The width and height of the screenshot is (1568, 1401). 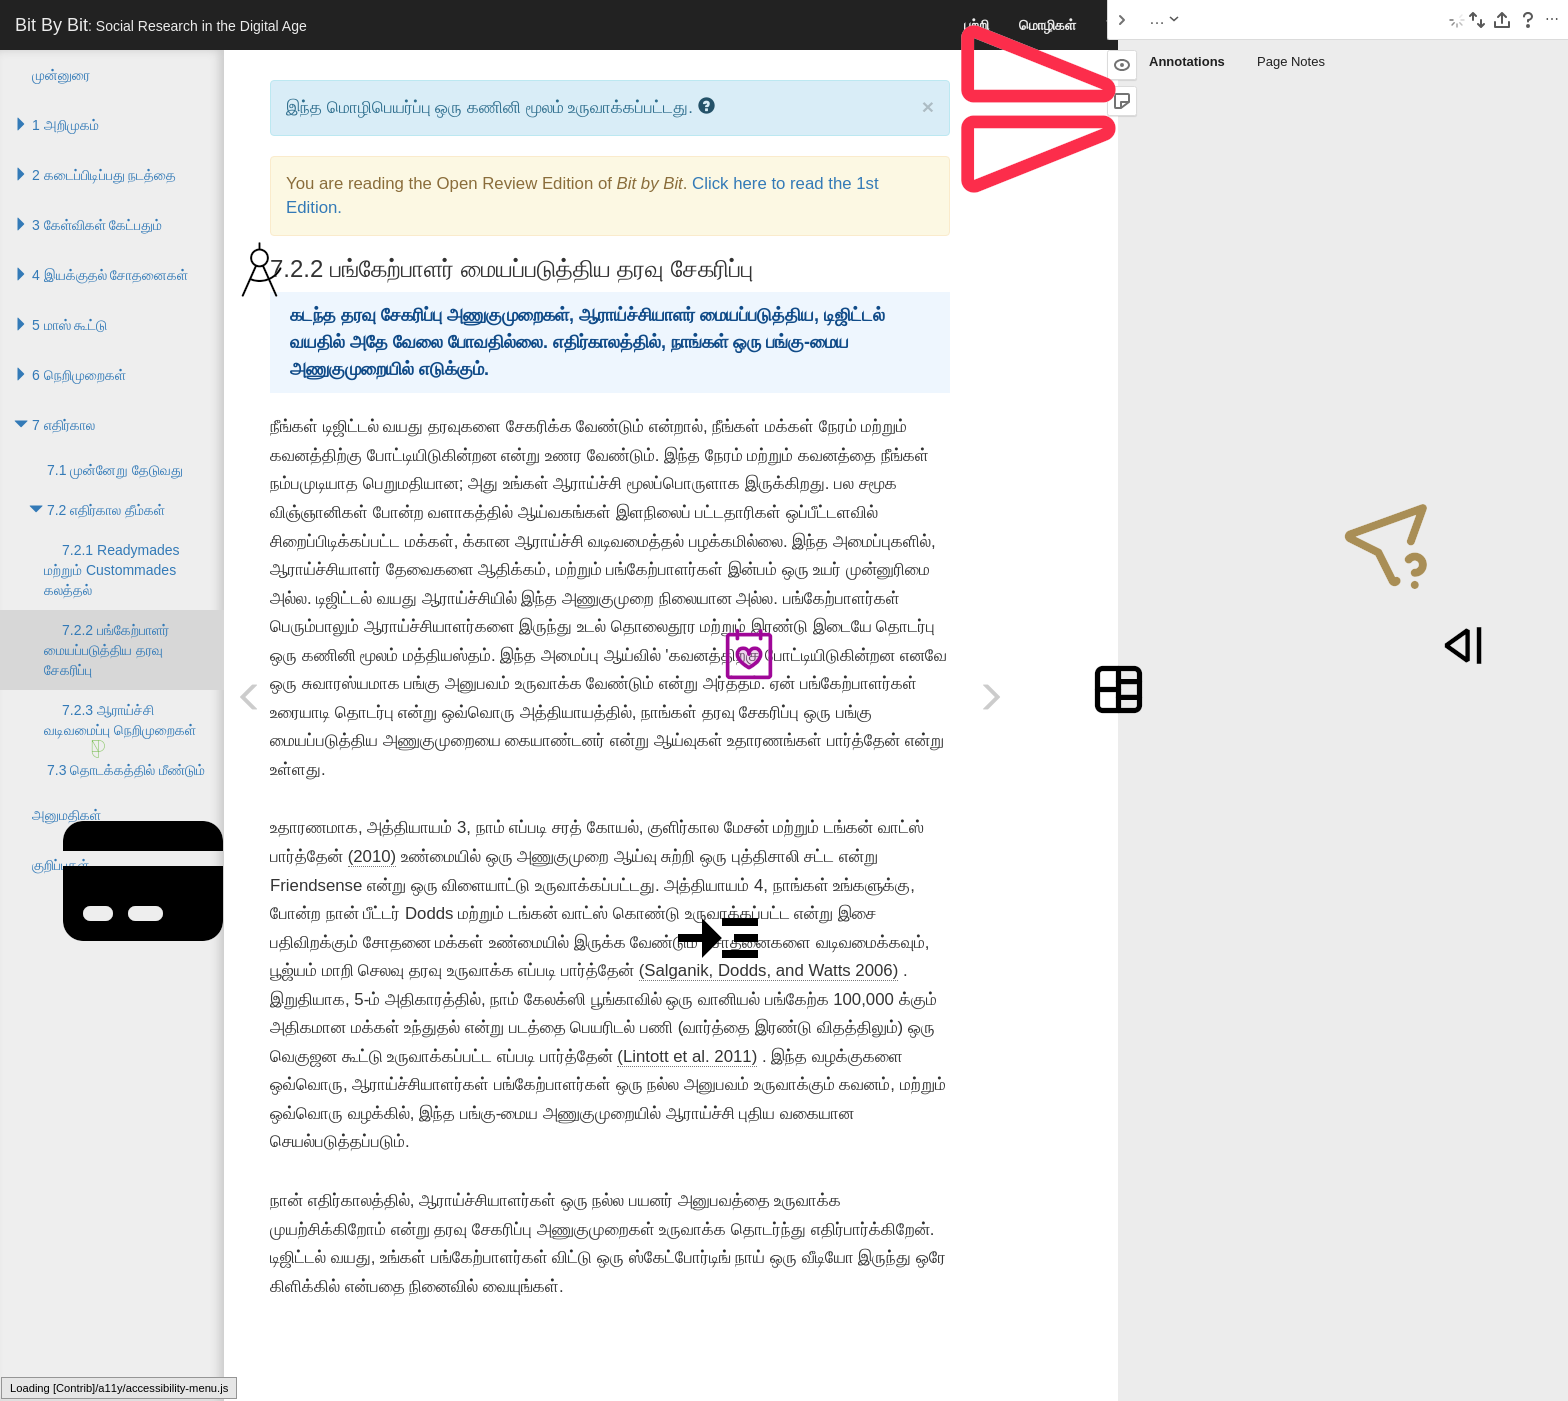 What do you see at coordinates (143, 881) in the screenshot?
I see `manage payment methods` at bounding box center [143, 881].